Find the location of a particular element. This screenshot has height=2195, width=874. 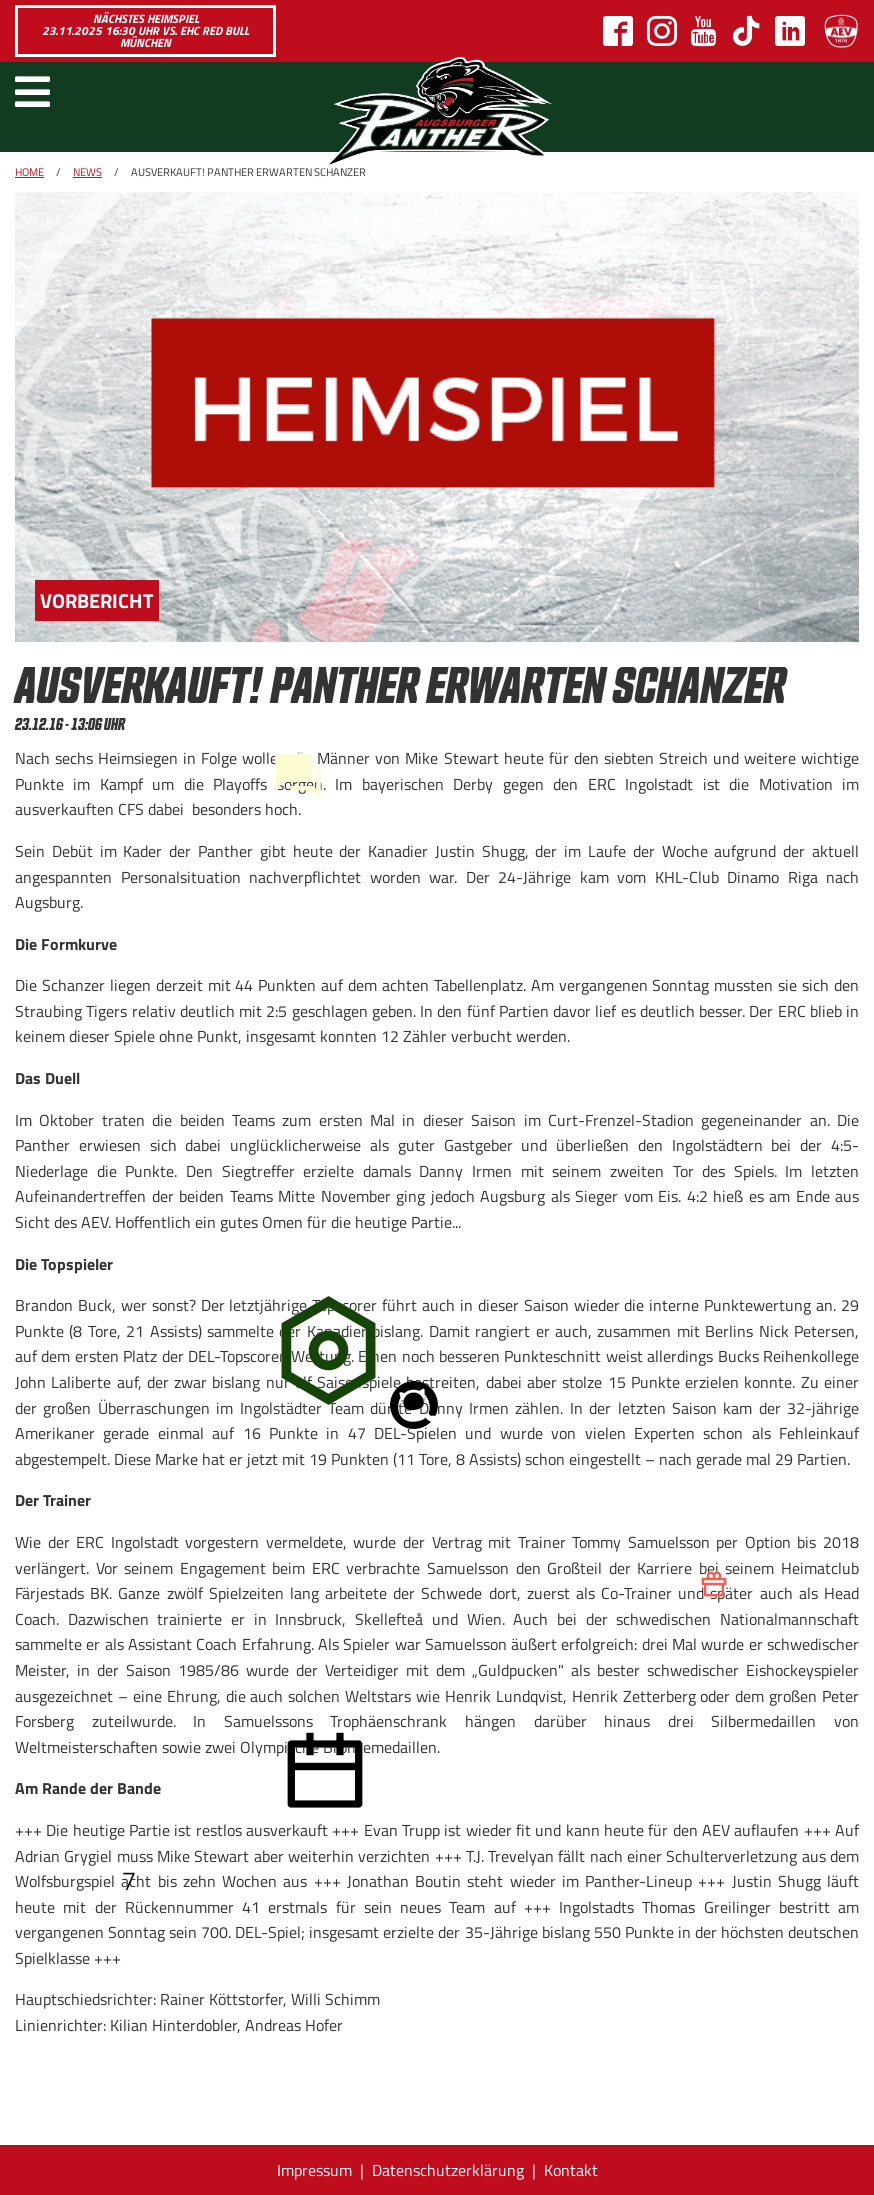

open conversation or chat is located at coordinates (299, 773).